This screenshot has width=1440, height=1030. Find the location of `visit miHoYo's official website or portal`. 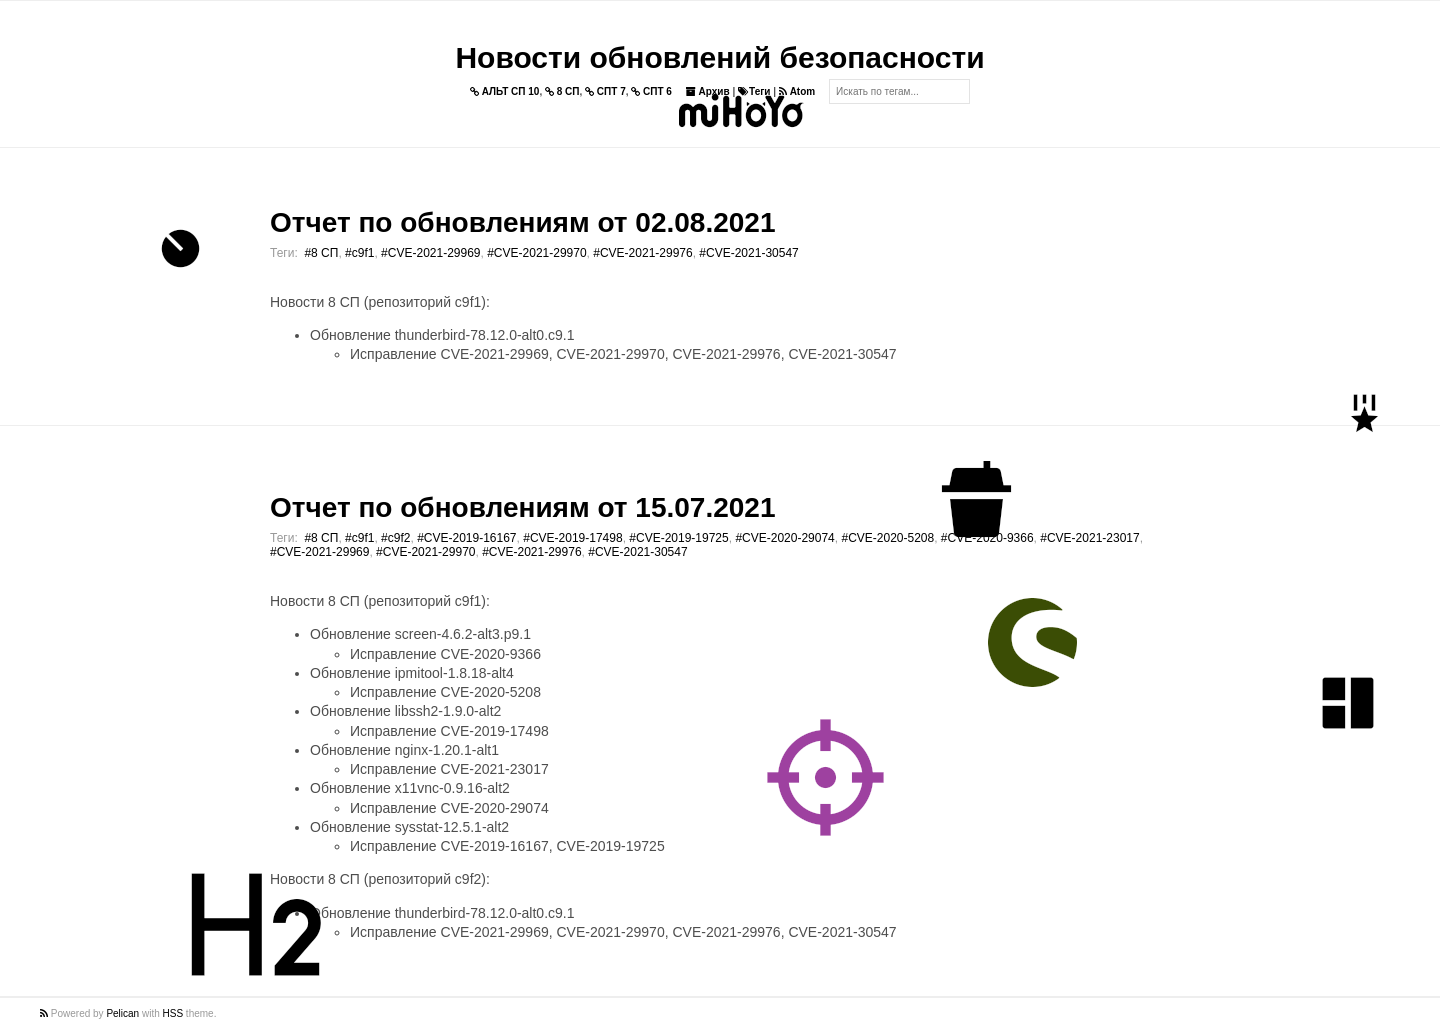

visit miHoYo's official website or portal is located at coordinates (741, 110).